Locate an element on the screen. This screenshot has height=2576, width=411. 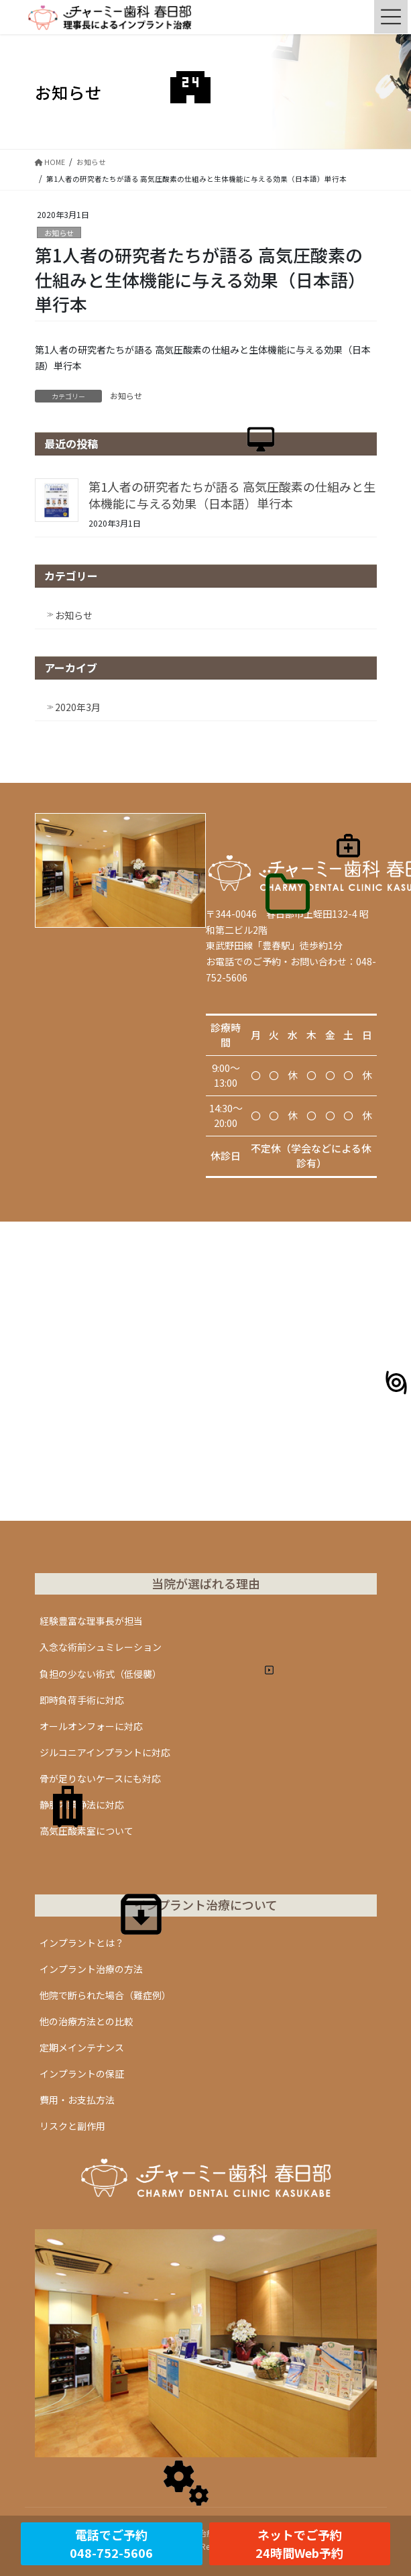
open folder to view files is located at coordinates (288, 894).